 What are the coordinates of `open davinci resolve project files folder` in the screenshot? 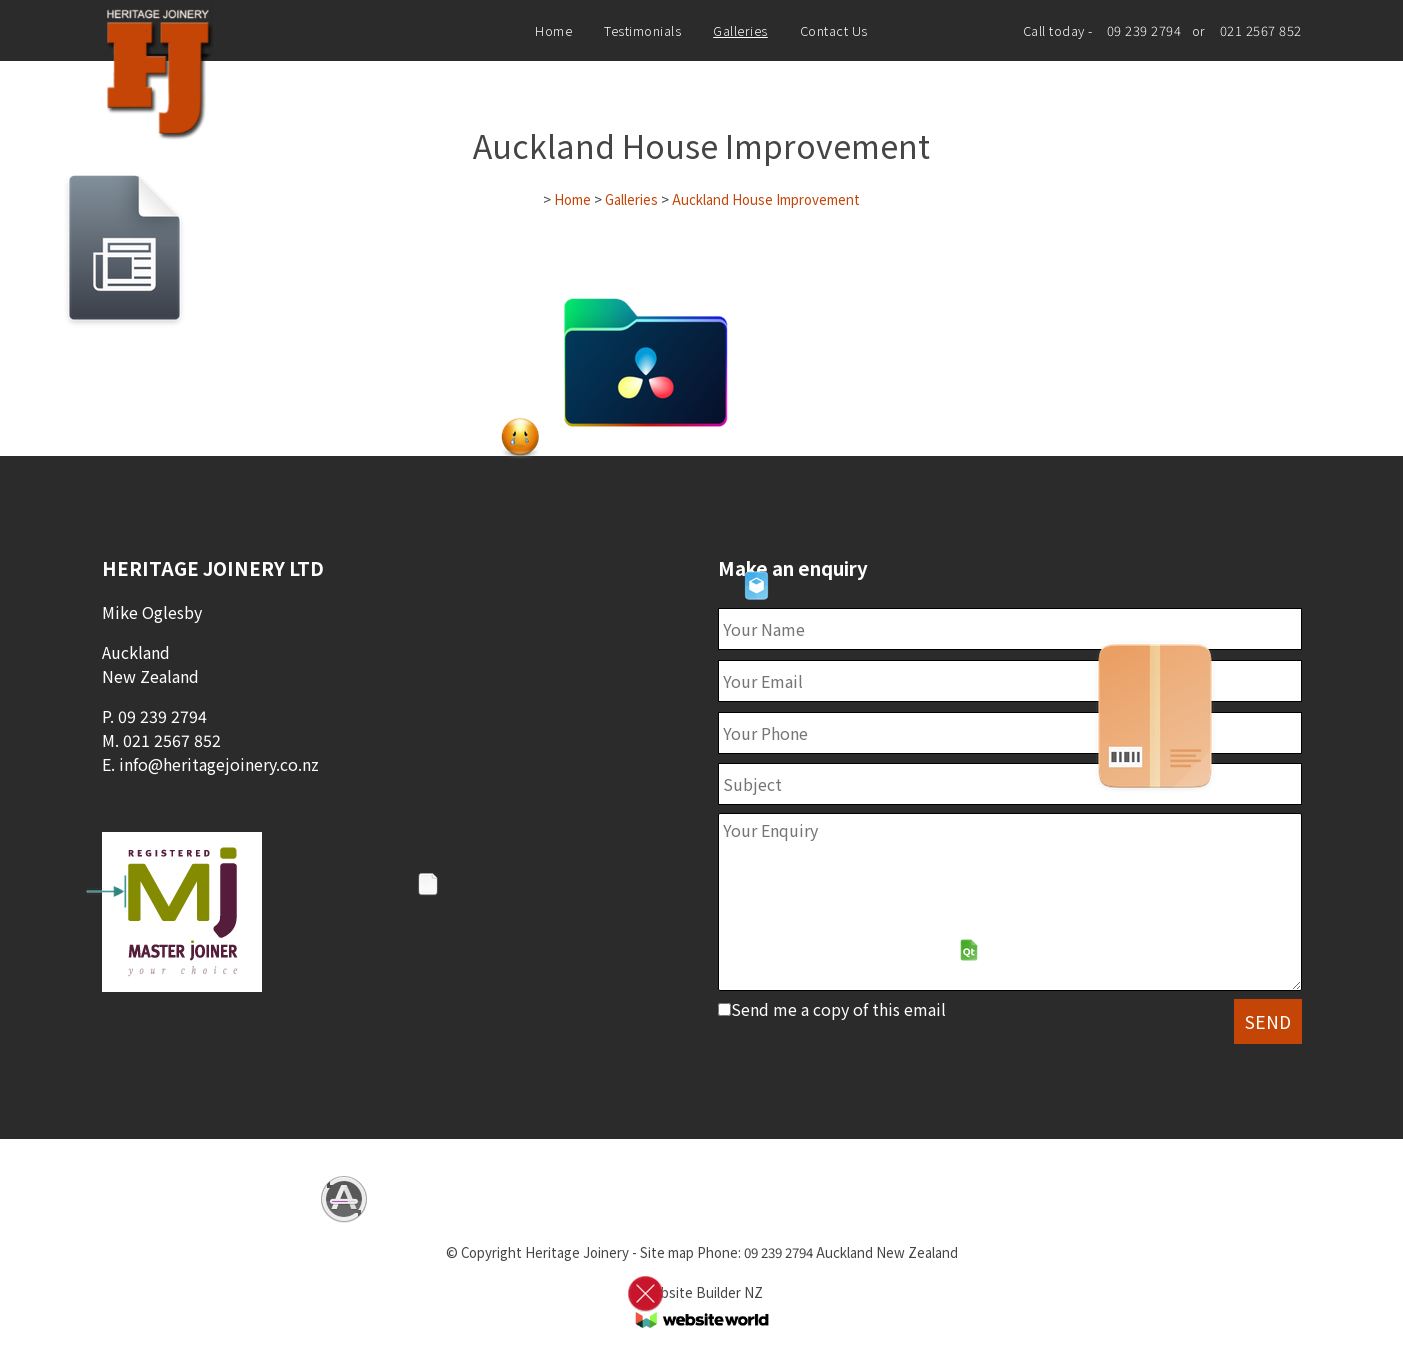 It's located at (645, 367).